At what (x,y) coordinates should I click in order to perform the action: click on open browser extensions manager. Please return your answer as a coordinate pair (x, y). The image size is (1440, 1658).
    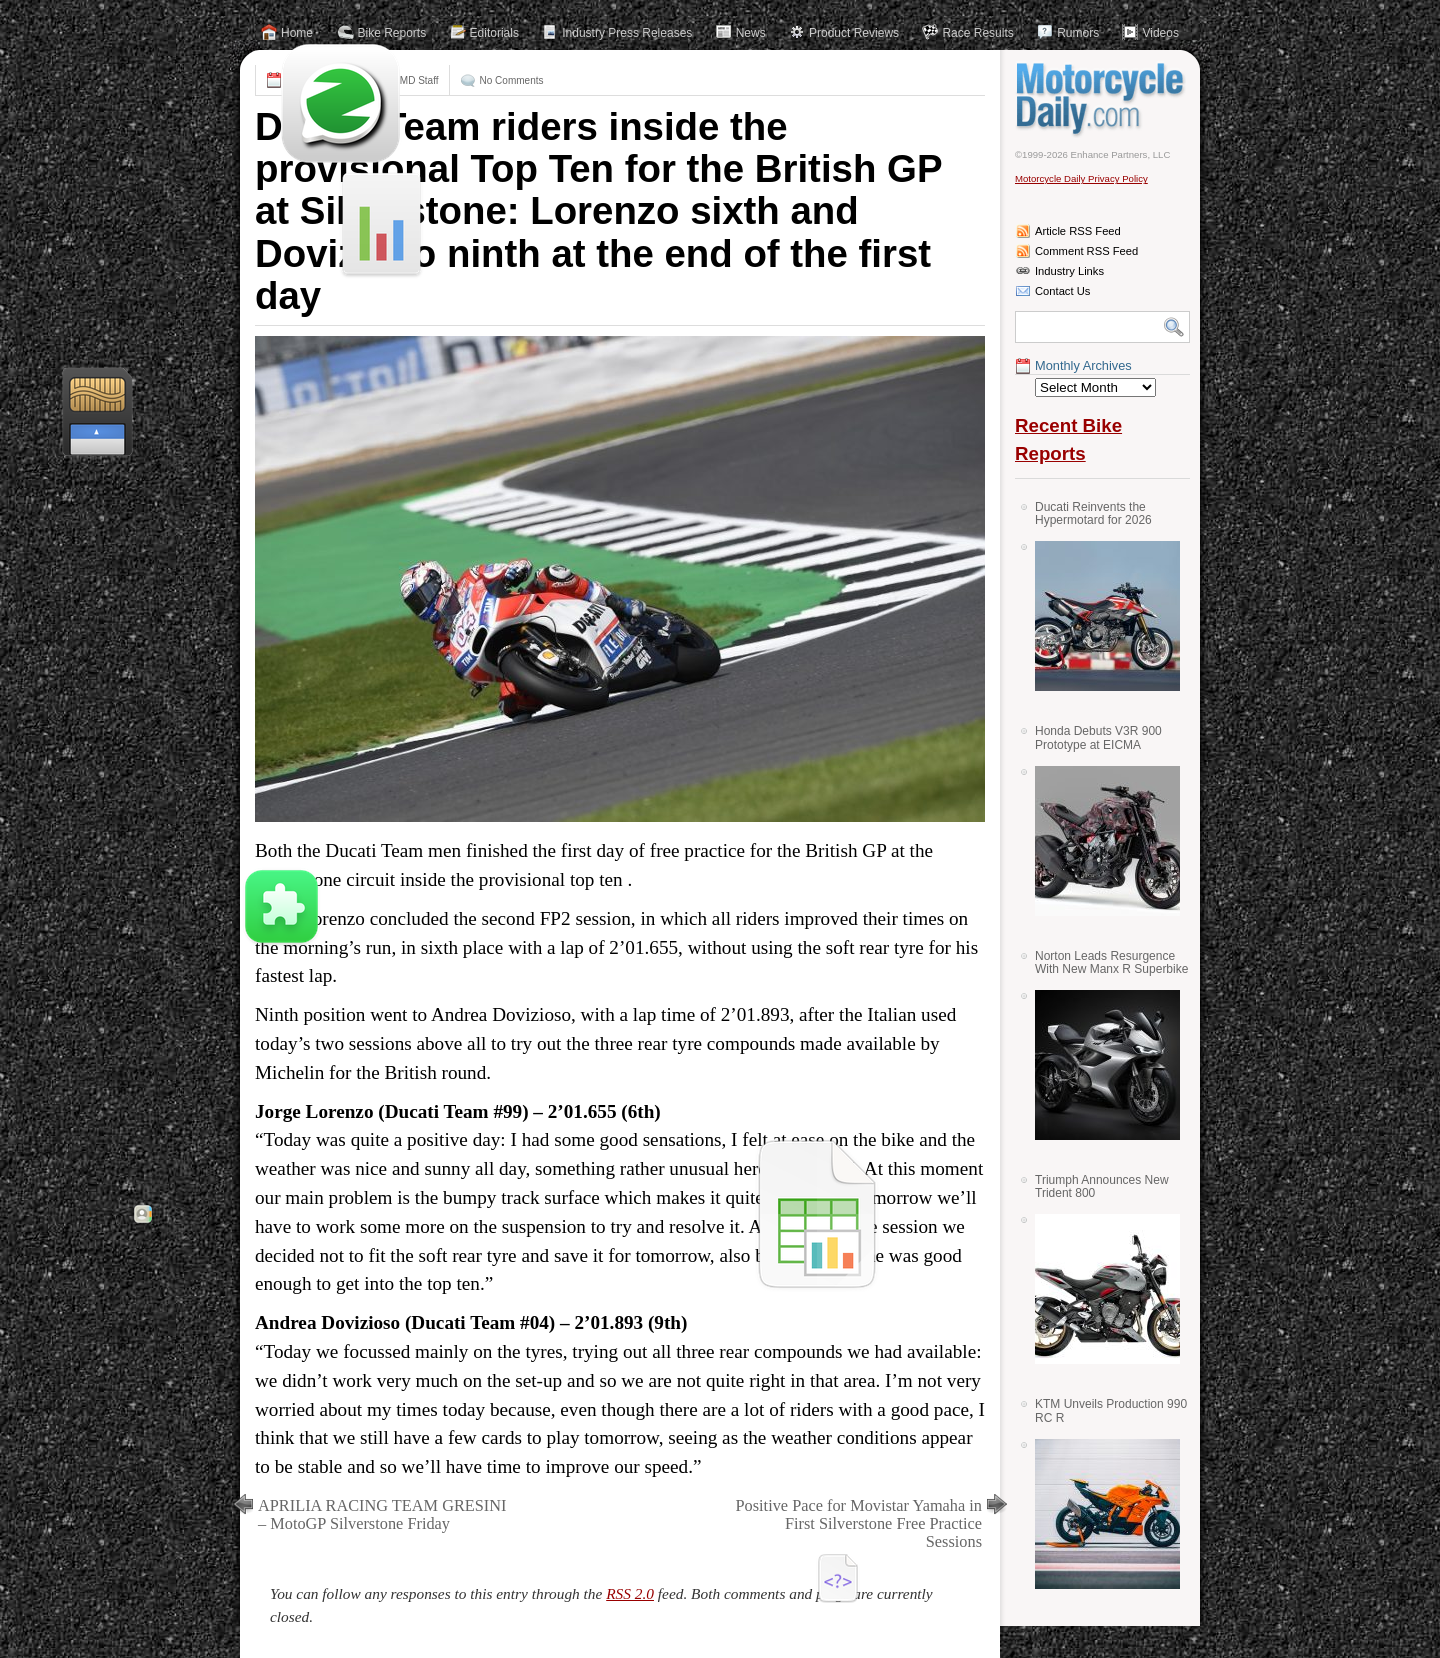
    Looking at the image, I should click on (281, 906).